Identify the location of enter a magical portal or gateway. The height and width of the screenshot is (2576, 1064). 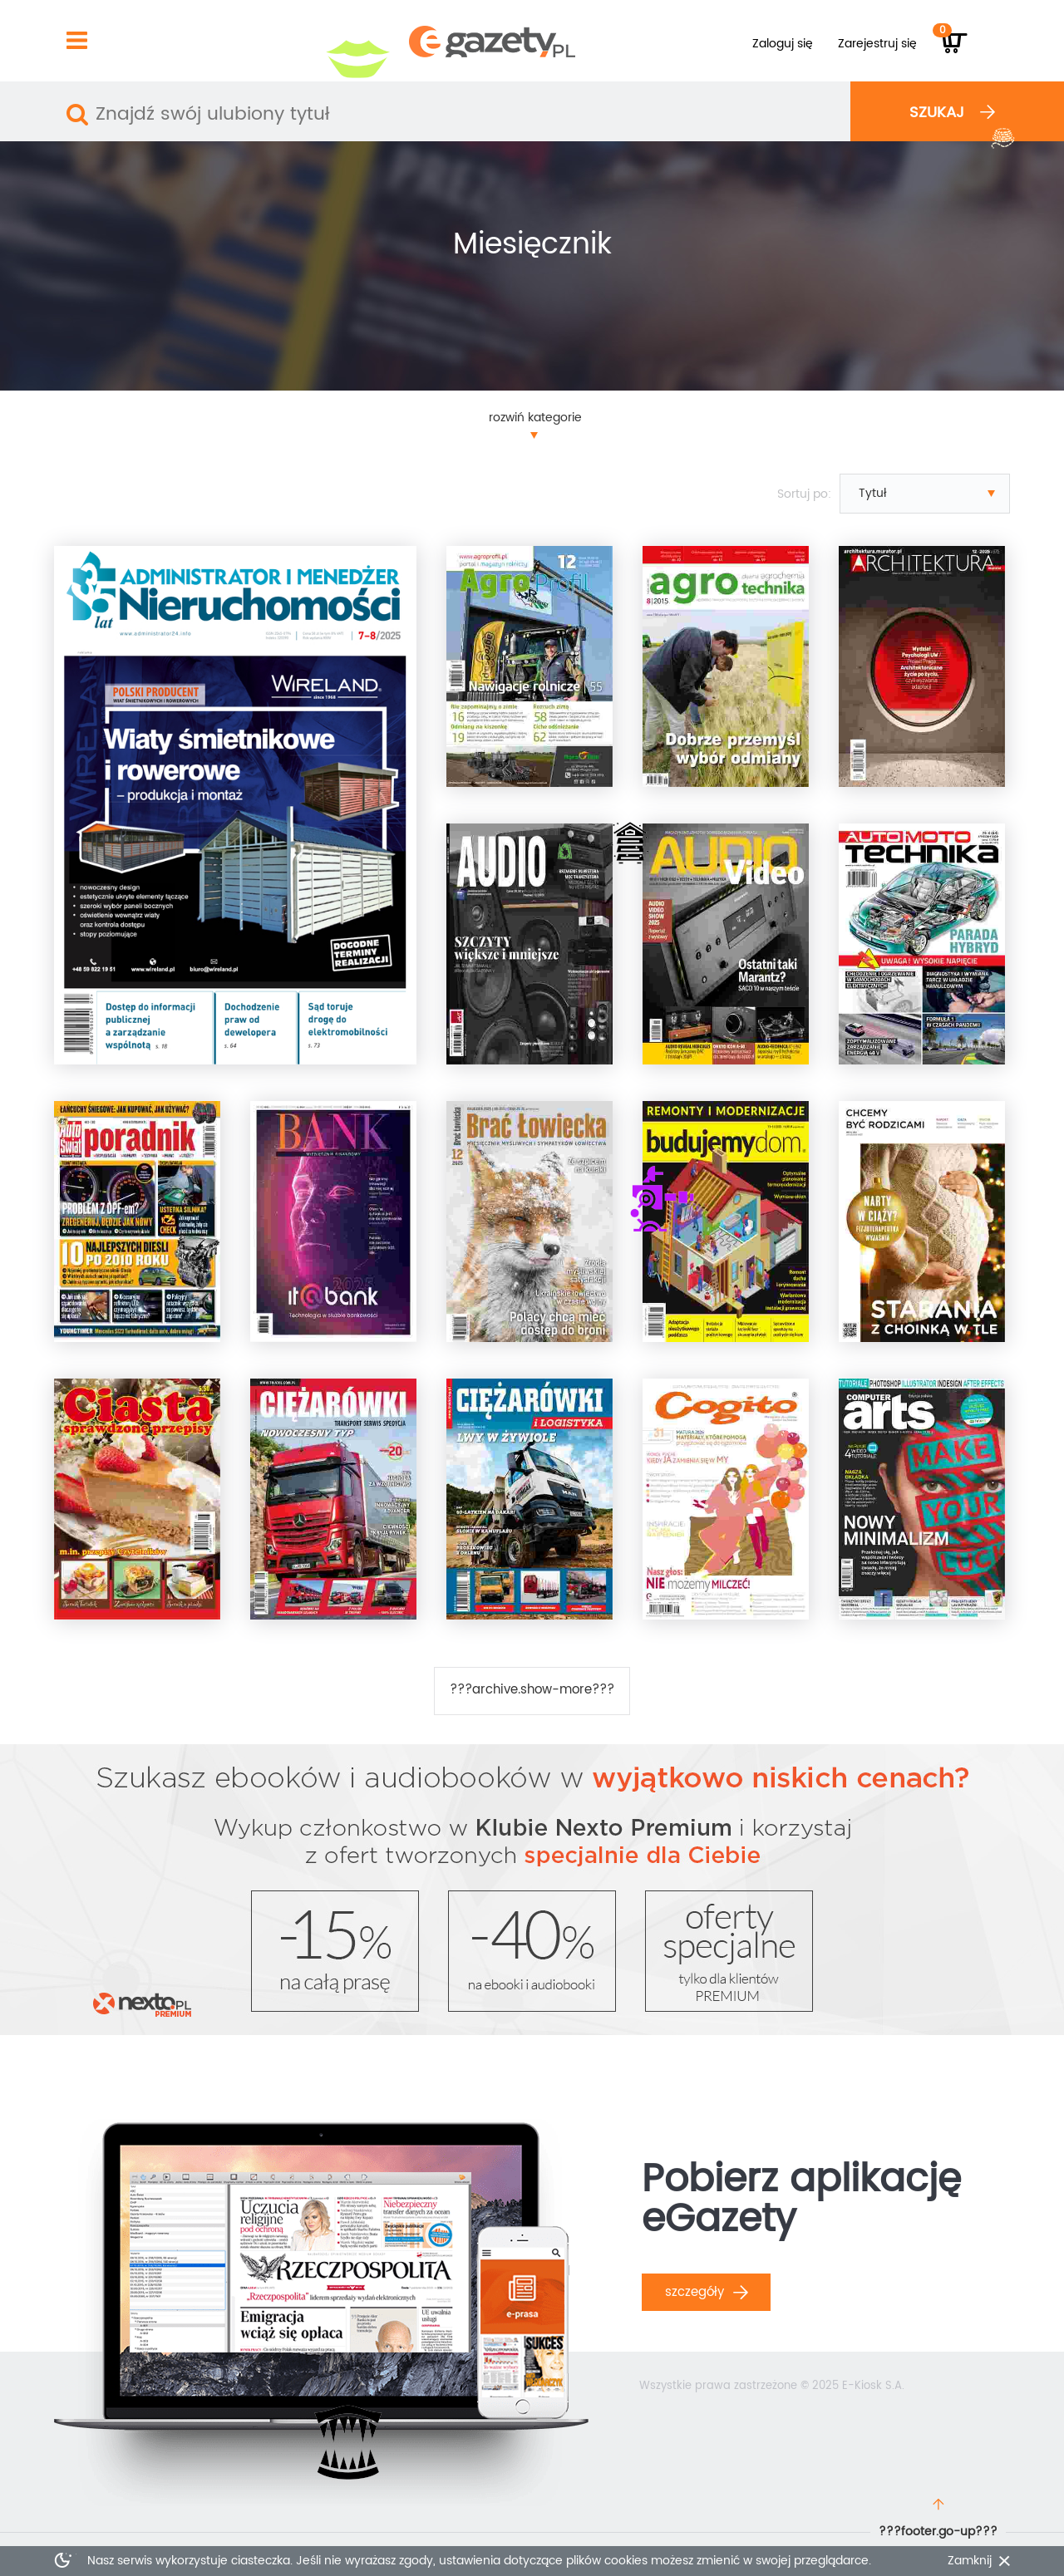
(564, 851).